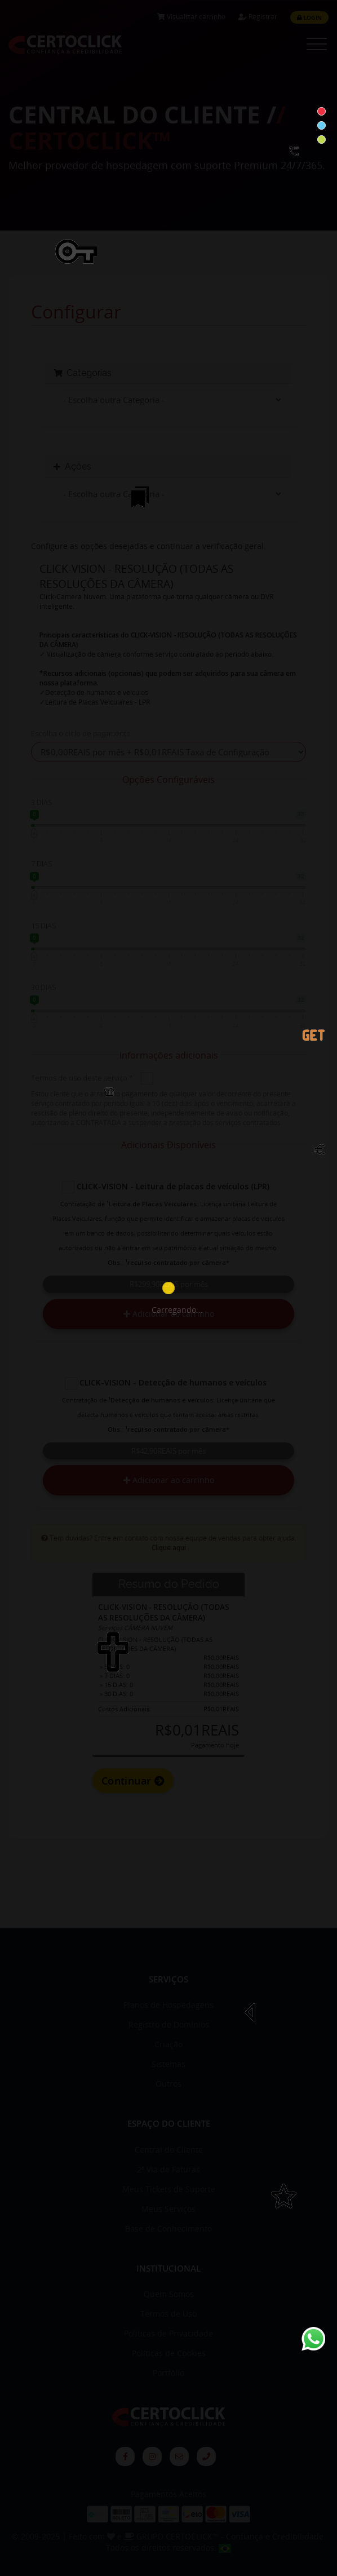 Image resolution: width=337 pixels, height=2576 pixels. I want to click on access bakery or bread-related content, so click(109, 1092).